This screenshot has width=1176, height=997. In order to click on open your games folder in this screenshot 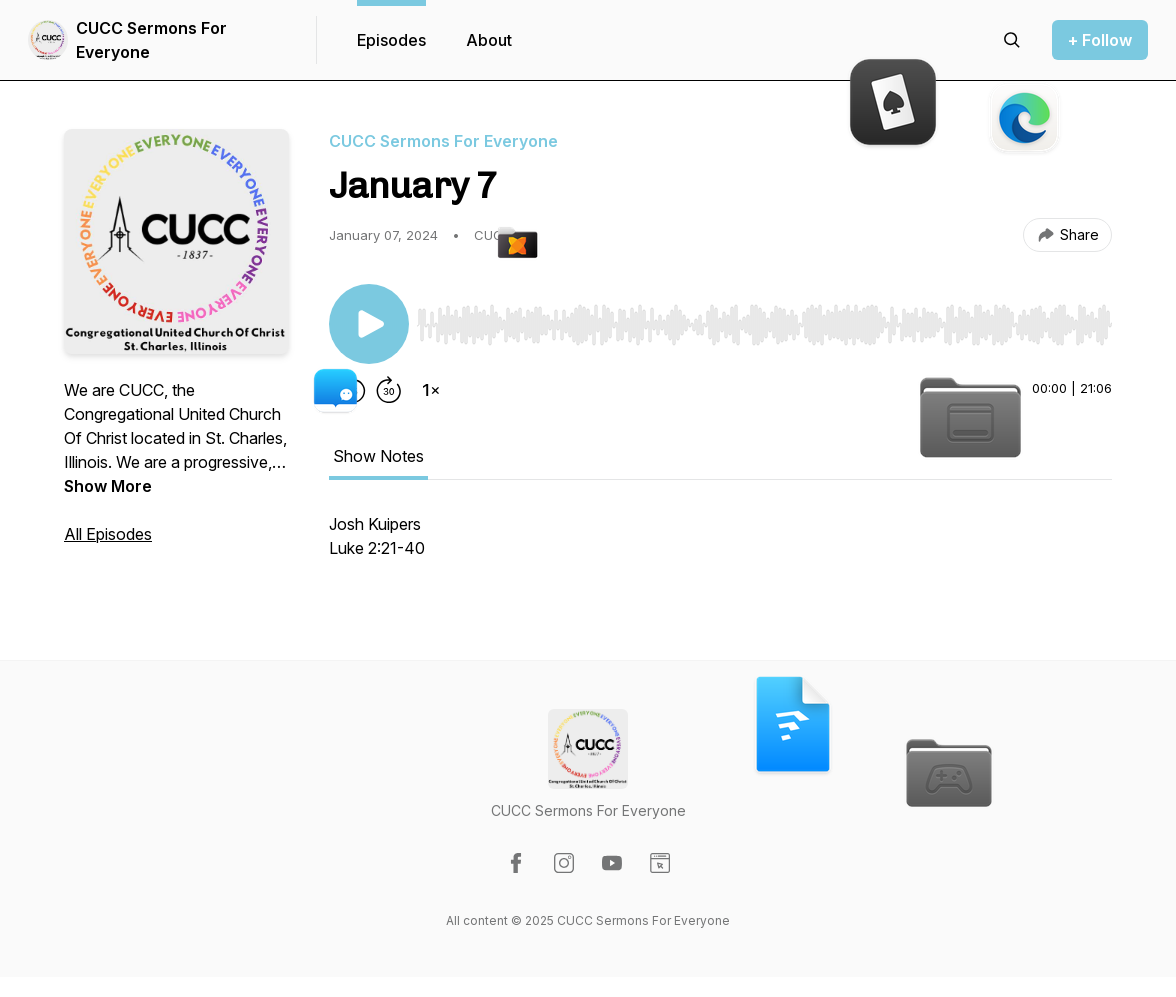, I will do `click(949, 773)`.